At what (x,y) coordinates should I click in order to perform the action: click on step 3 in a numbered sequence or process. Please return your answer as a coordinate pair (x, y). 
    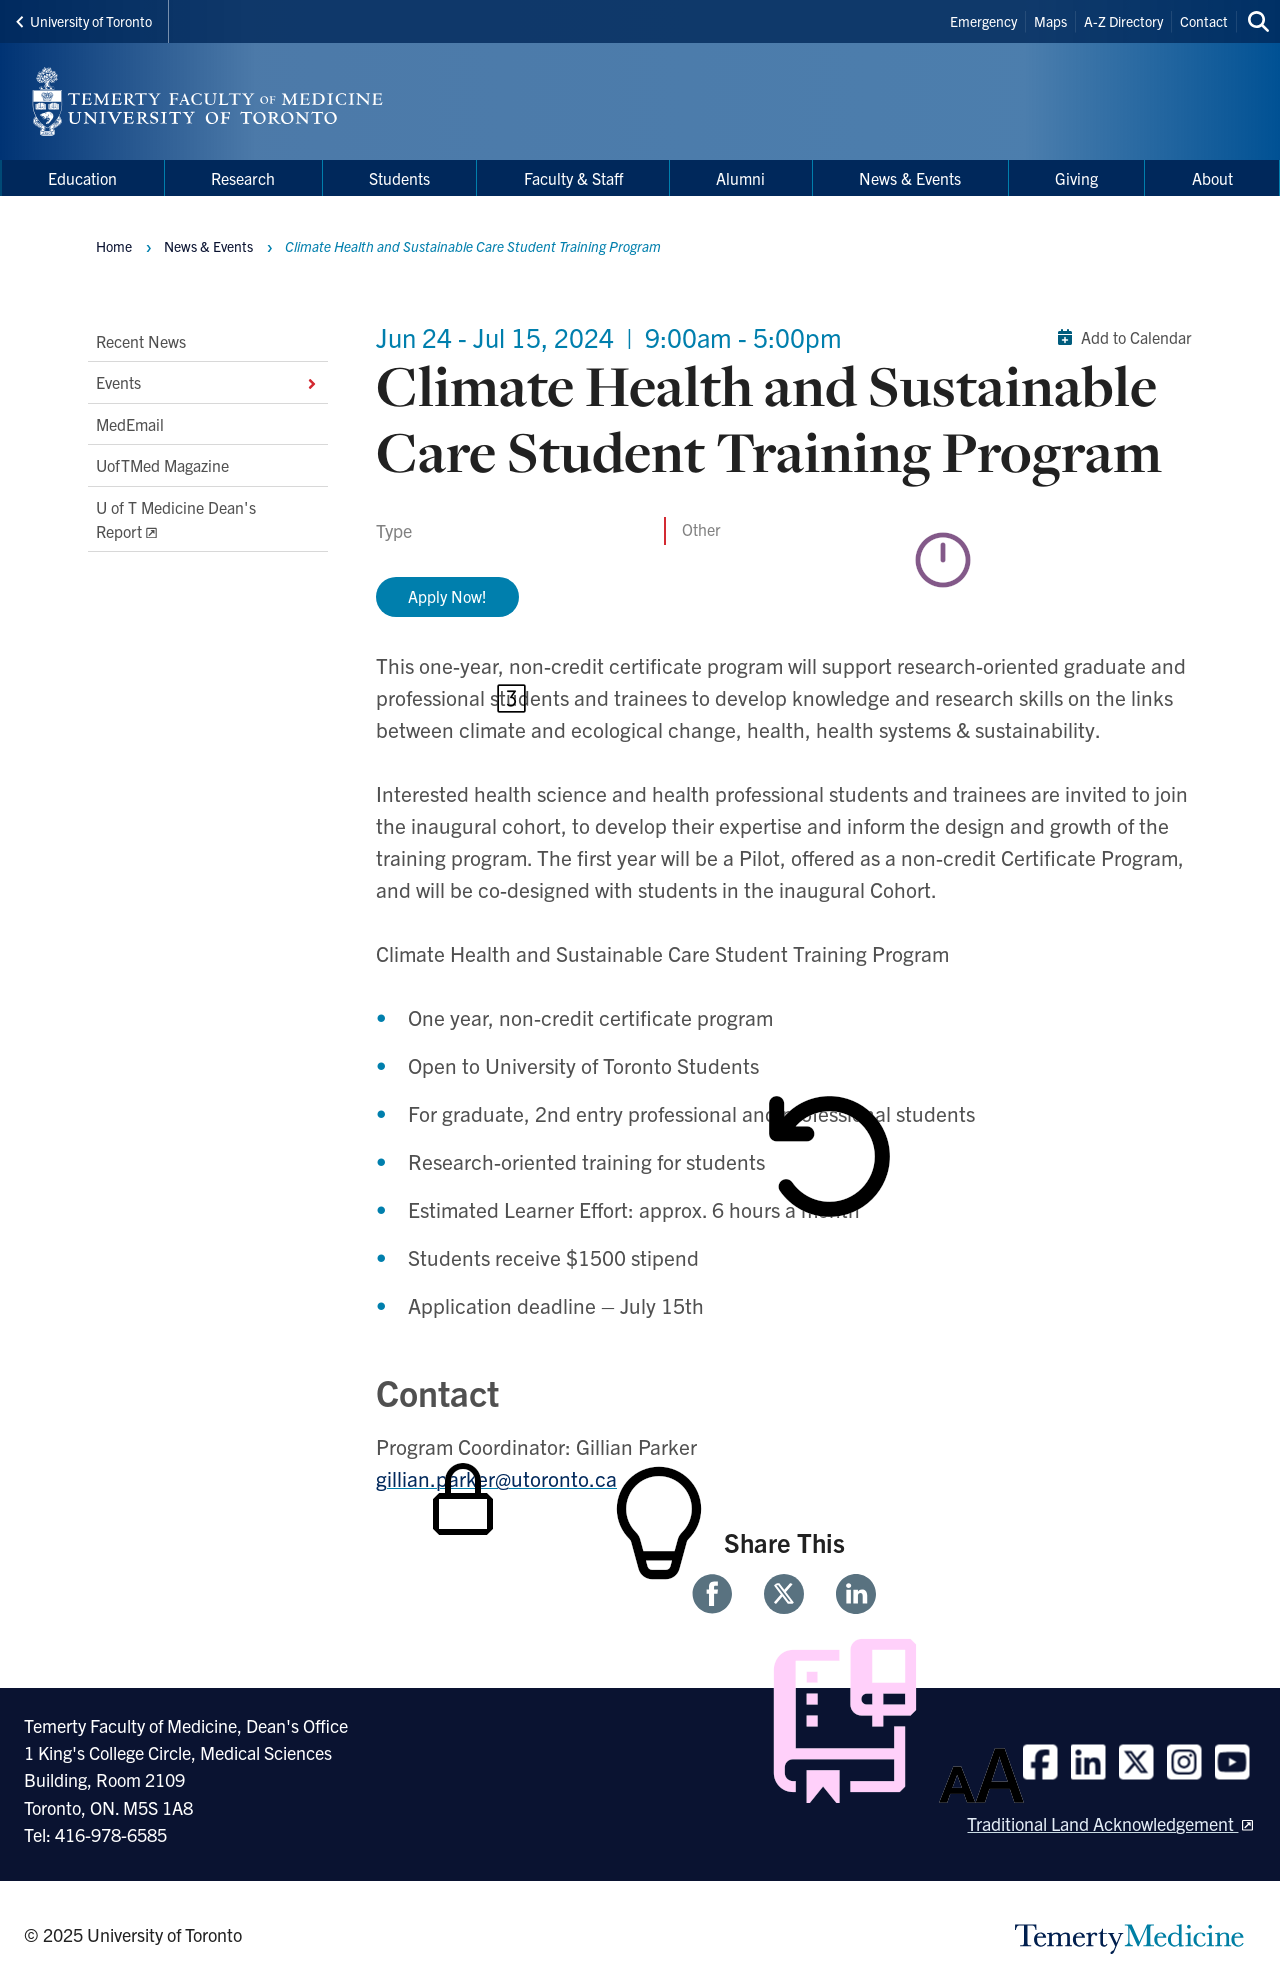
    Looking at the image, I should click on (511, 698).